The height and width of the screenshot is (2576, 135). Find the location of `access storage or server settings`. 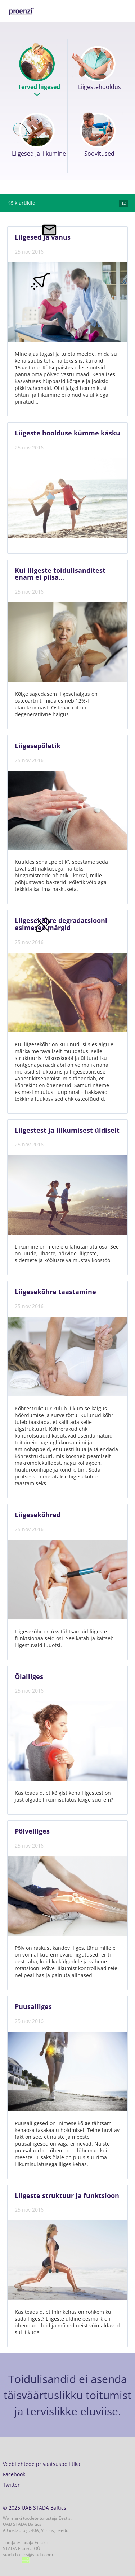

access storage or server settings is located at coordinates (26, 2560).